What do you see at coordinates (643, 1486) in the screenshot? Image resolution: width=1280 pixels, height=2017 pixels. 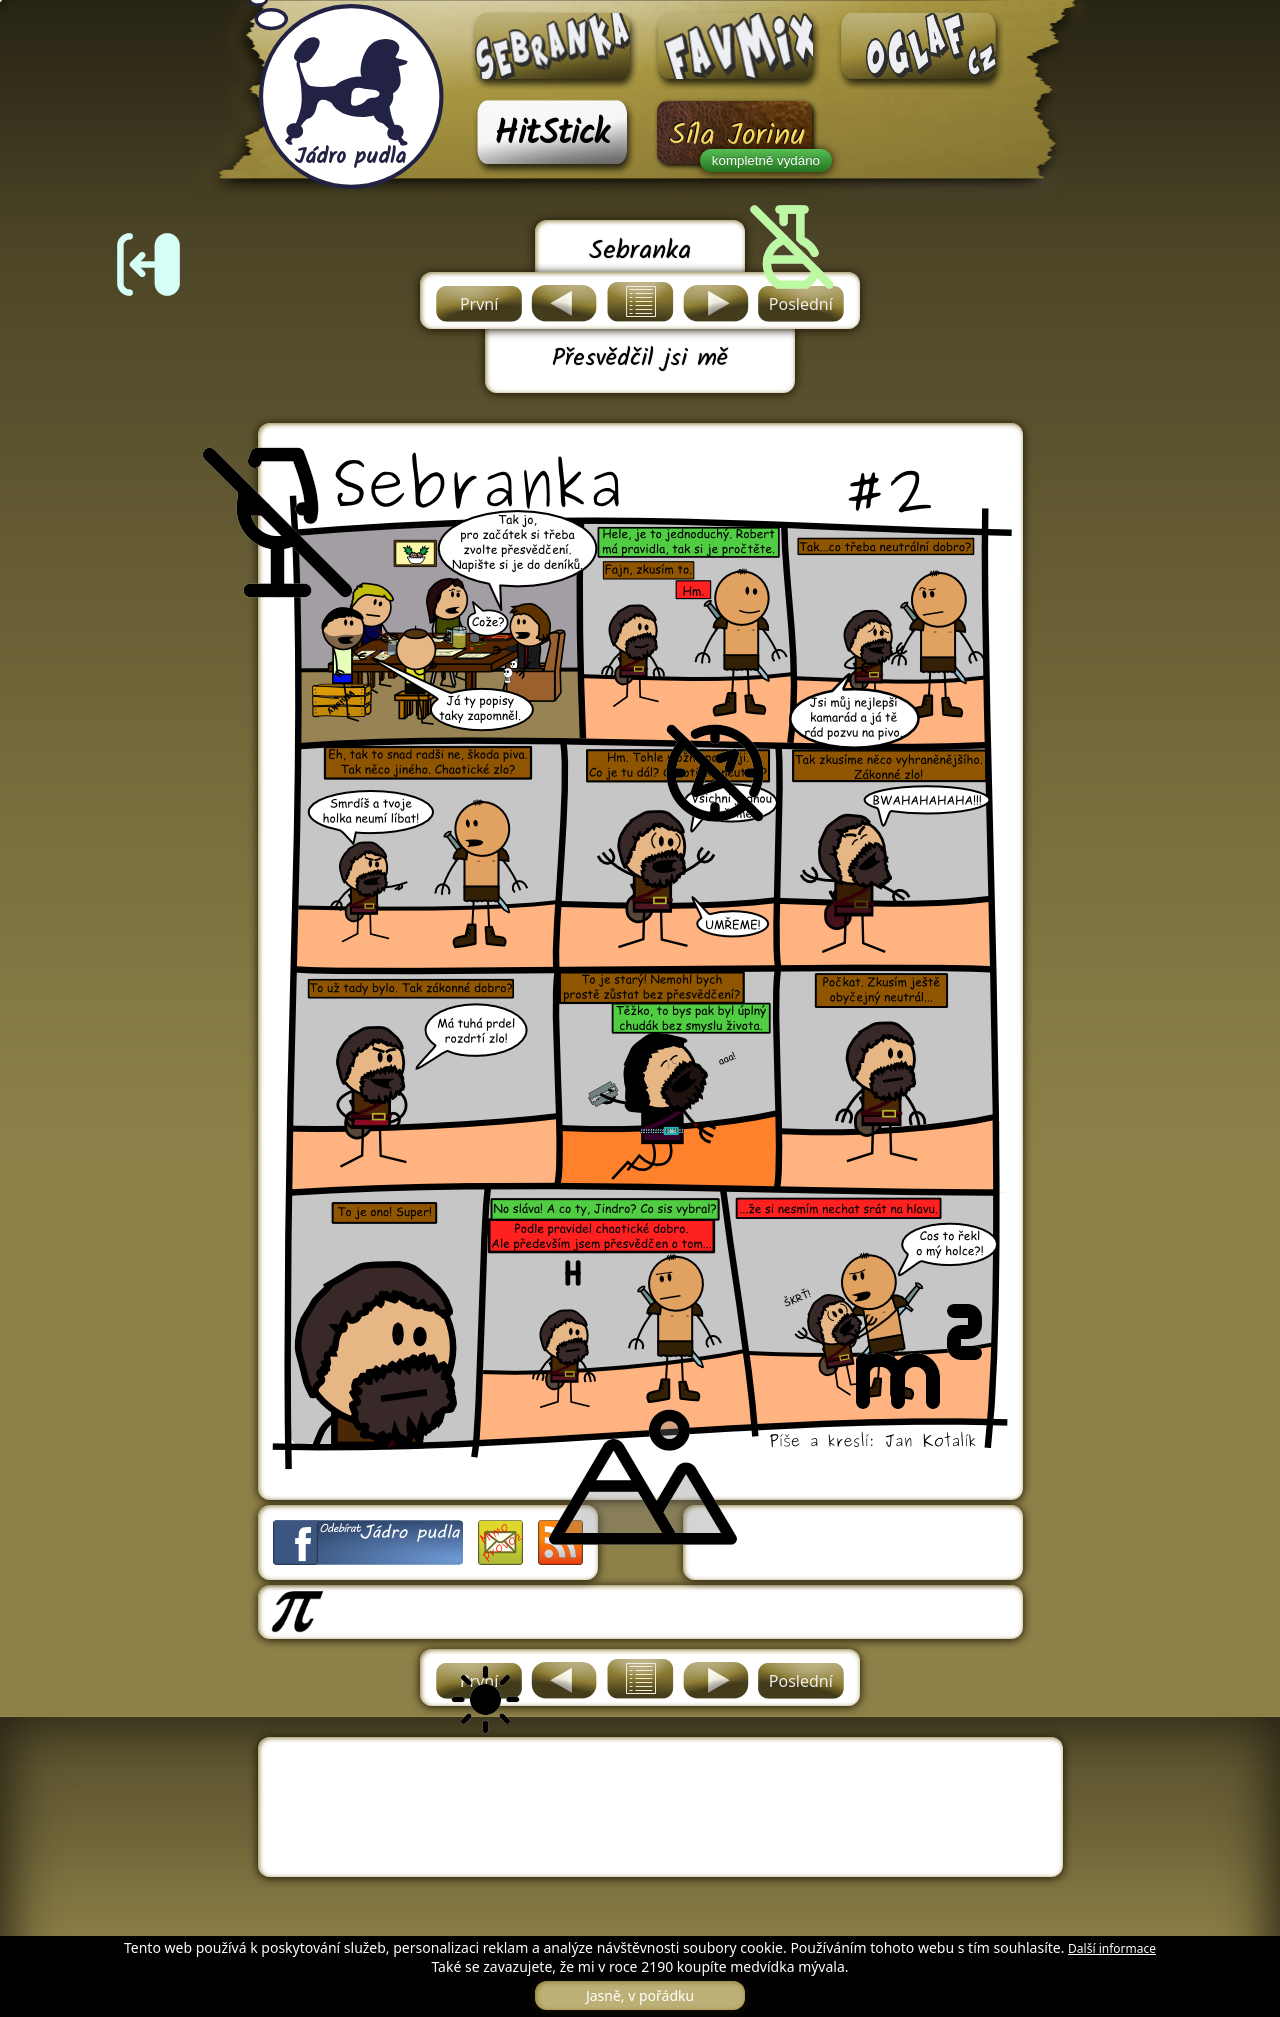 I see `view photos or image gallery` at bounding box center [643, 1486].